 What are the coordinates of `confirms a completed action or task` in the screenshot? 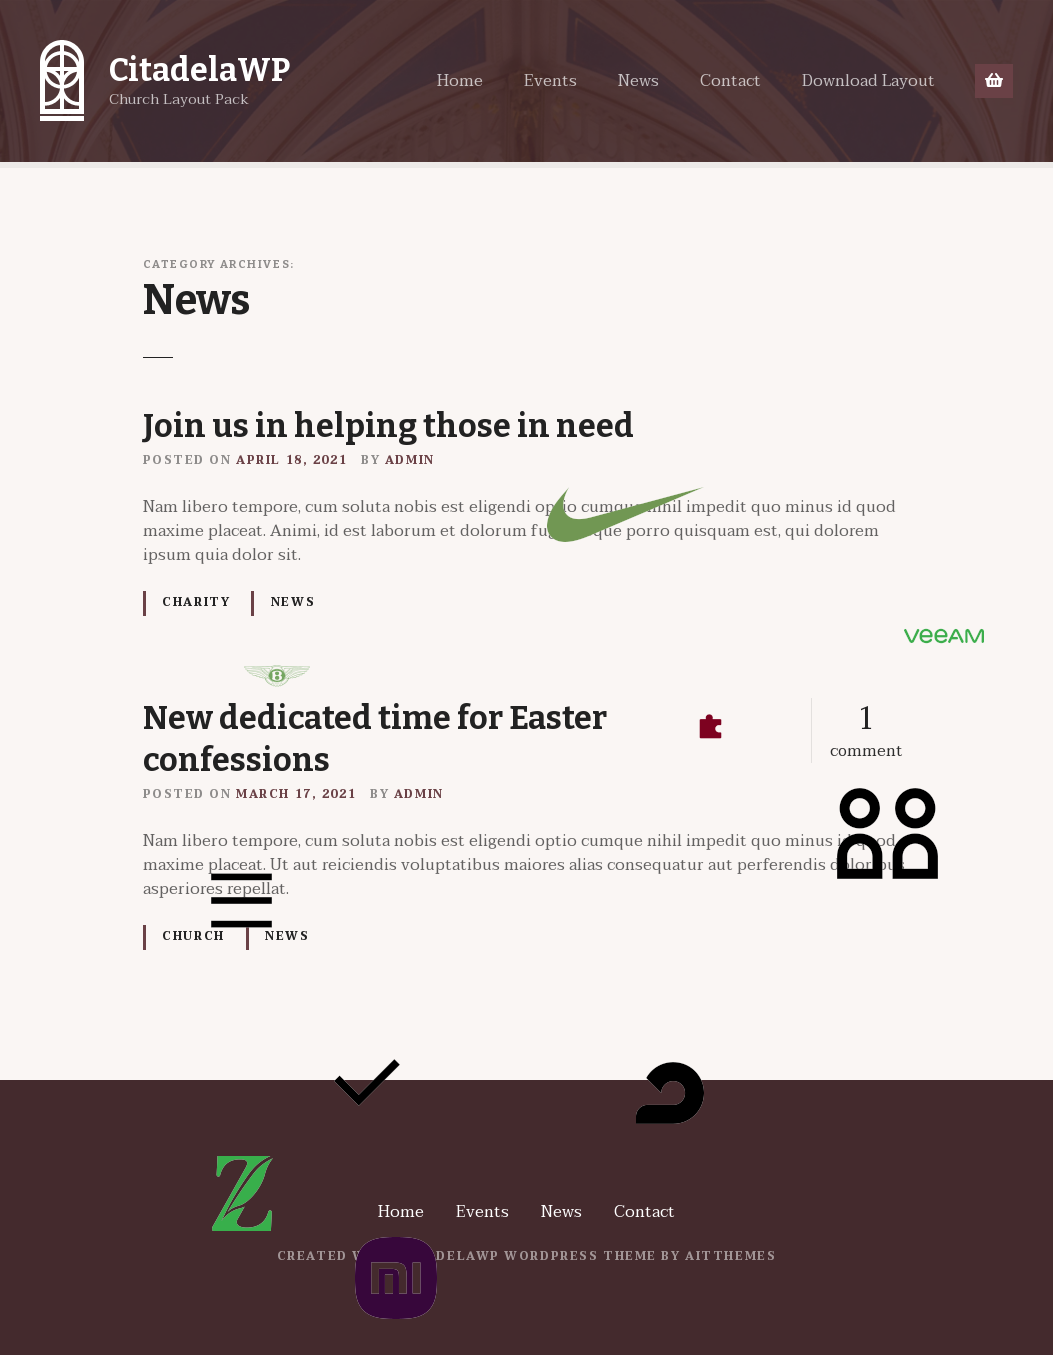 It's located at (366, 1082).